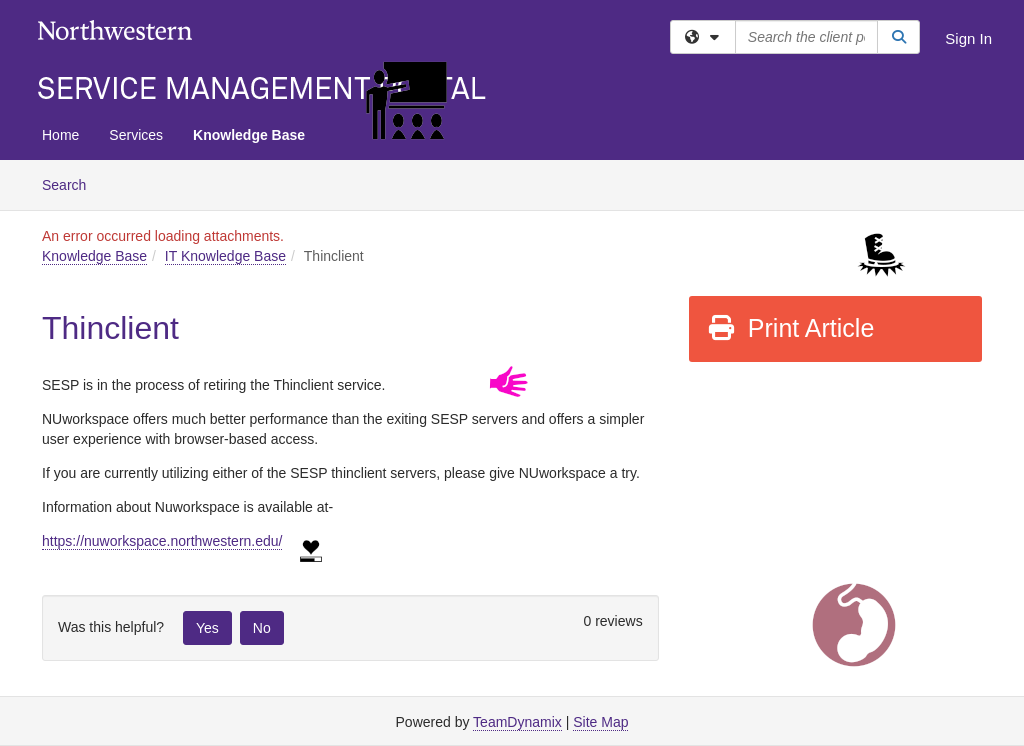 The image size is (1024, 746). Describe the element at coordinates (406, 98) in the screenshot. I see `access teaching or instructor tools` at that location.